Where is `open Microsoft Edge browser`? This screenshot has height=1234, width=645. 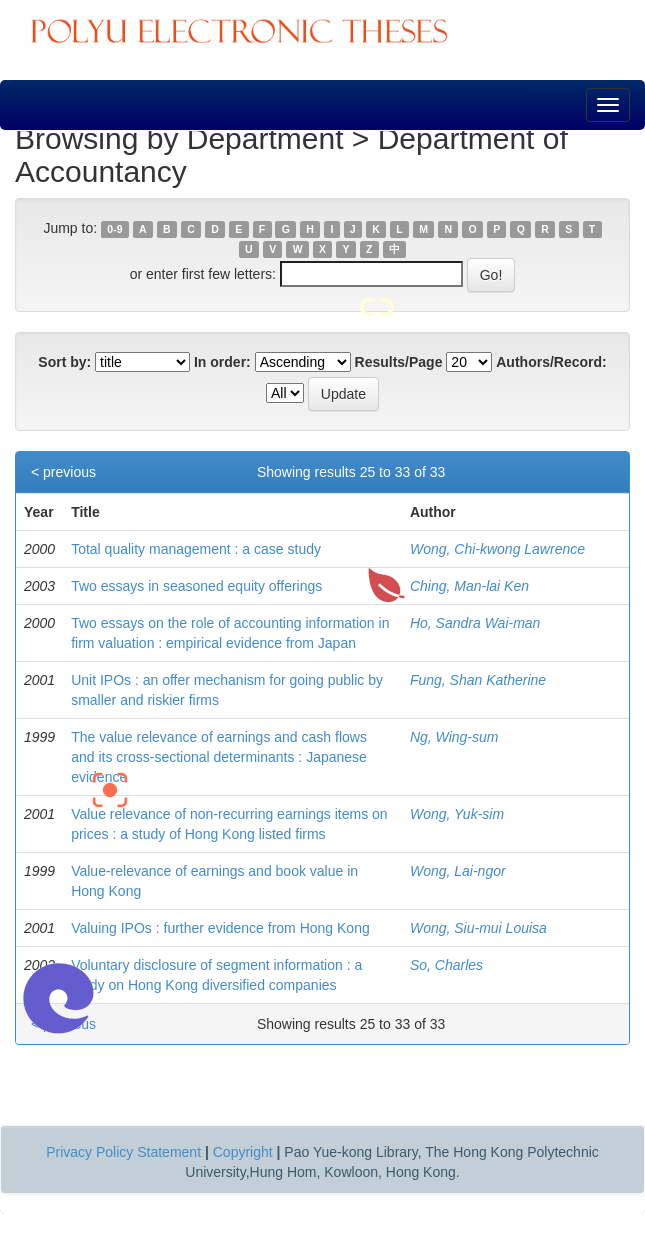
open Microsoft Edge browser is located at coordinates (58, 998).